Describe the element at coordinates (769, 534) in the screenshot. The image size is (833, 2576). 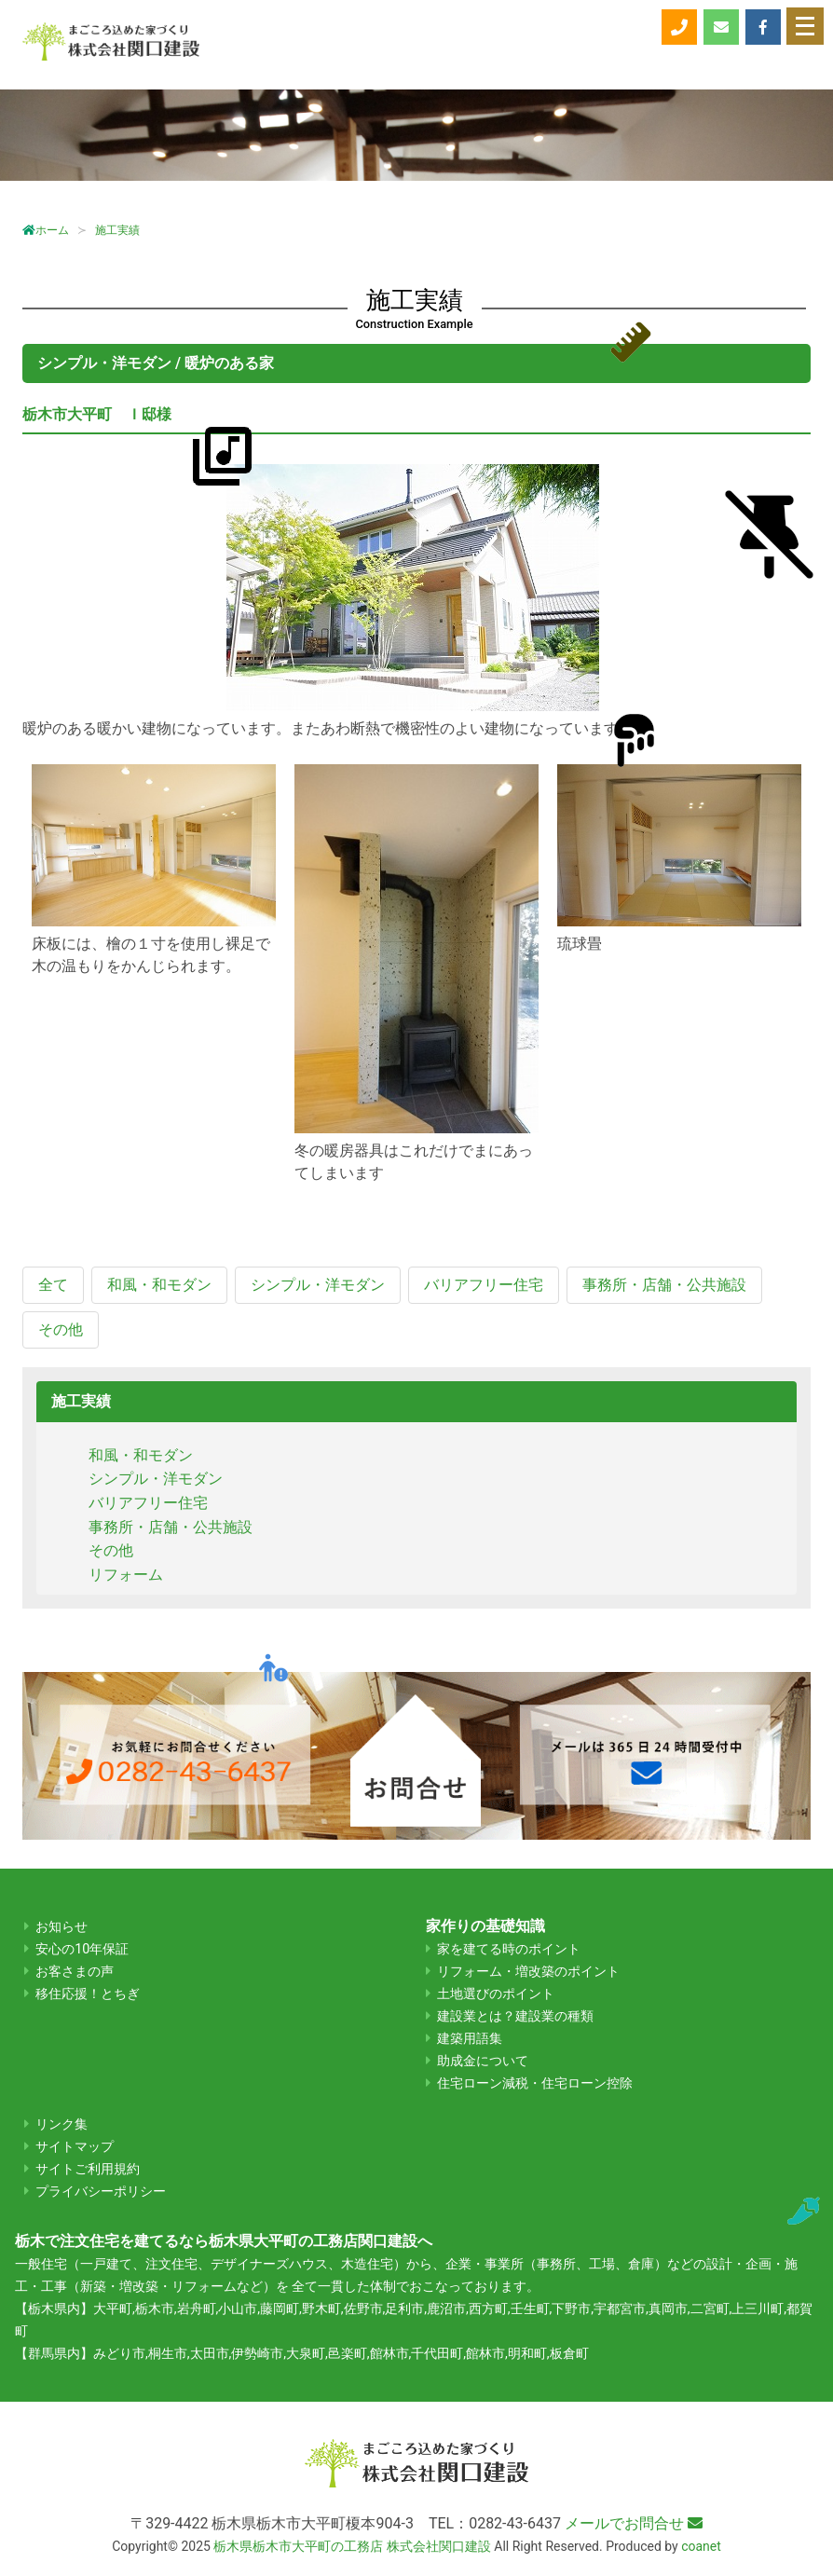
I see `unpin this item` at that location.